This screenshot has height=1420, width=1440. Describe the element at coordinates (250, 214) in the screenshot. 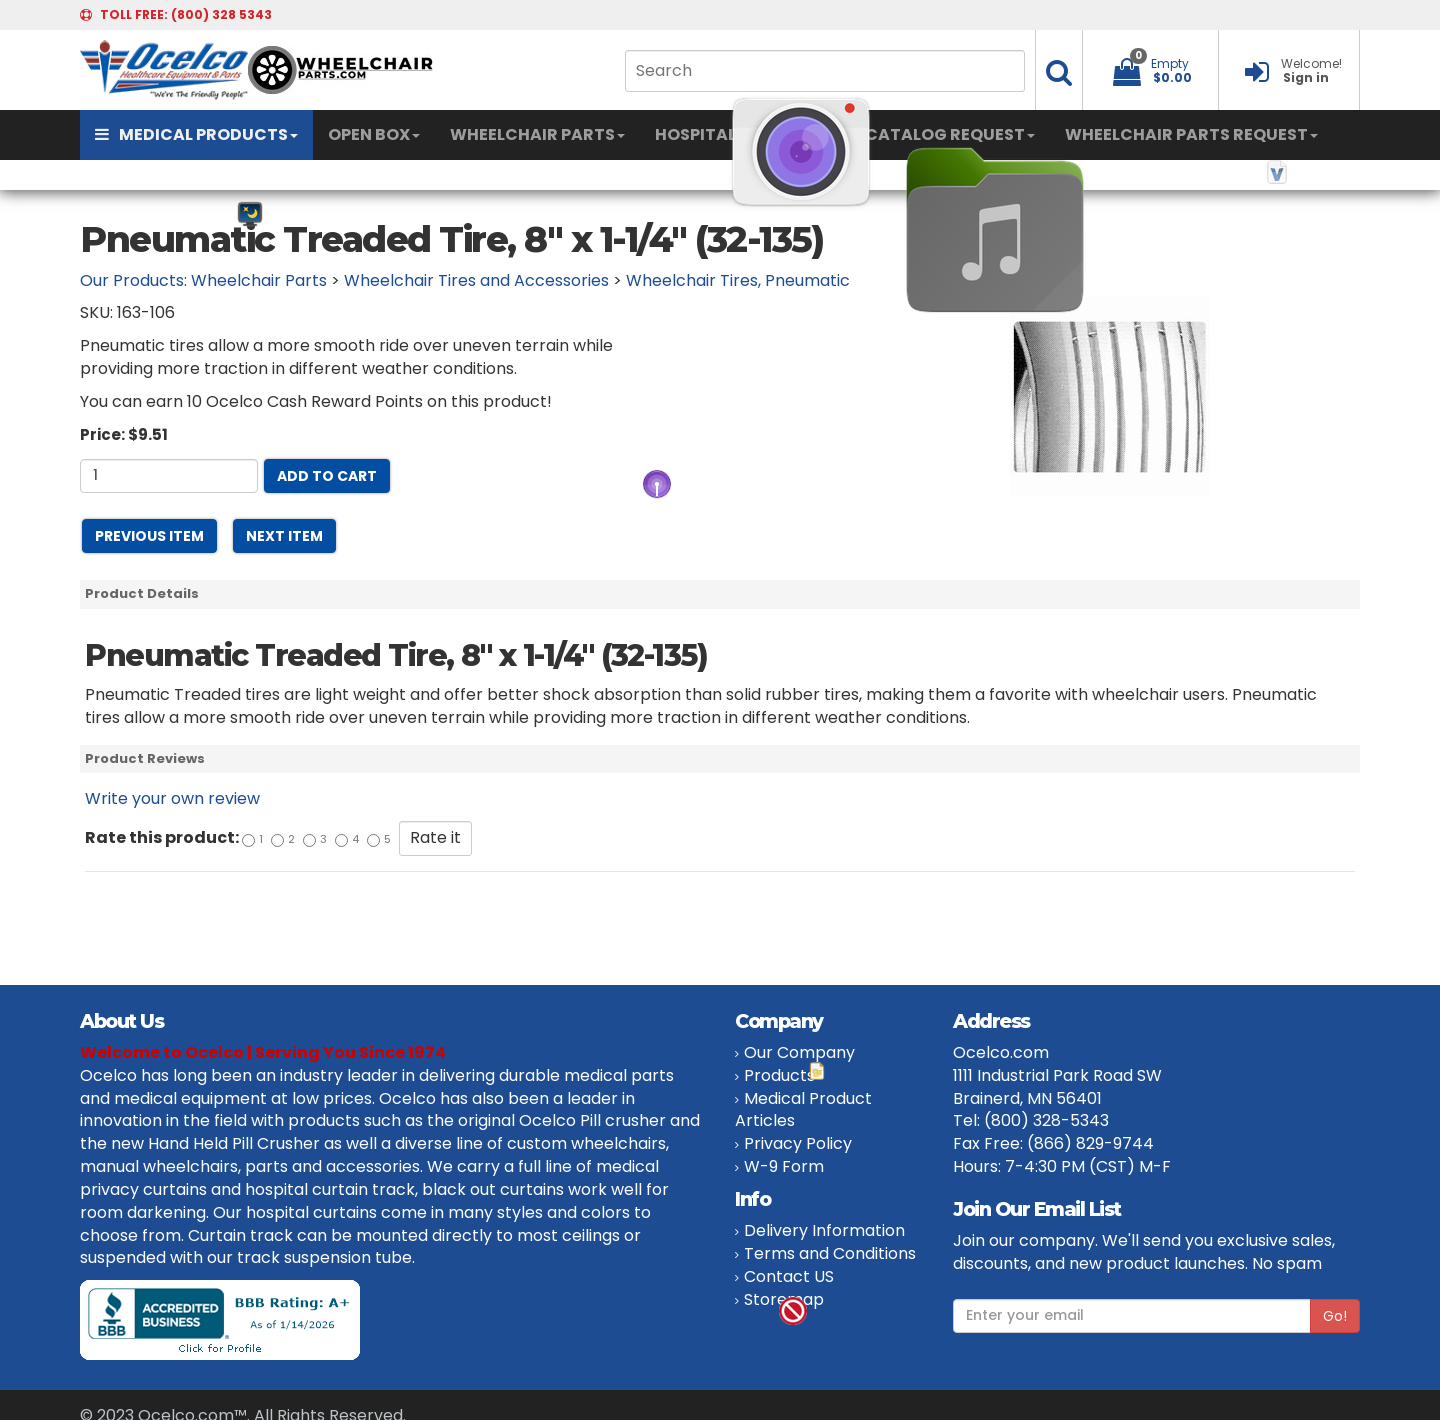

I see `access screensaver settings` at that location.